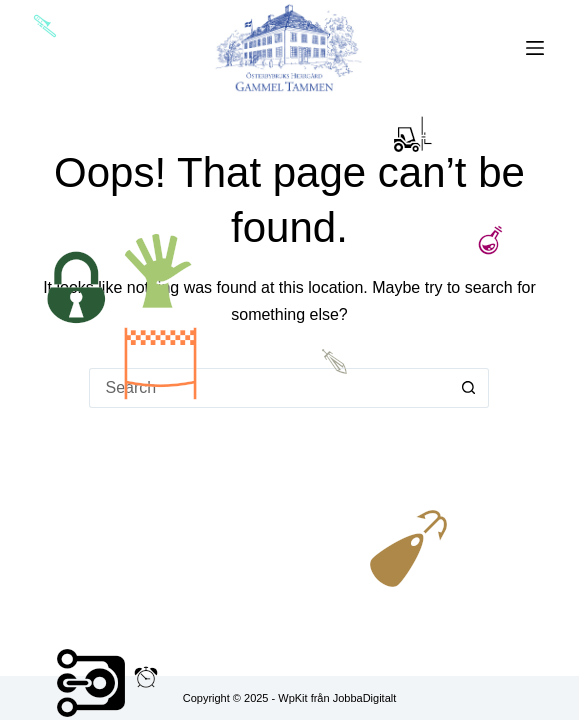 The image size is (579, 720). What do you see at coordinates (334, 361) in the screenshot?
I see `attack or strike action in combat` at bounding box center [334, 361].